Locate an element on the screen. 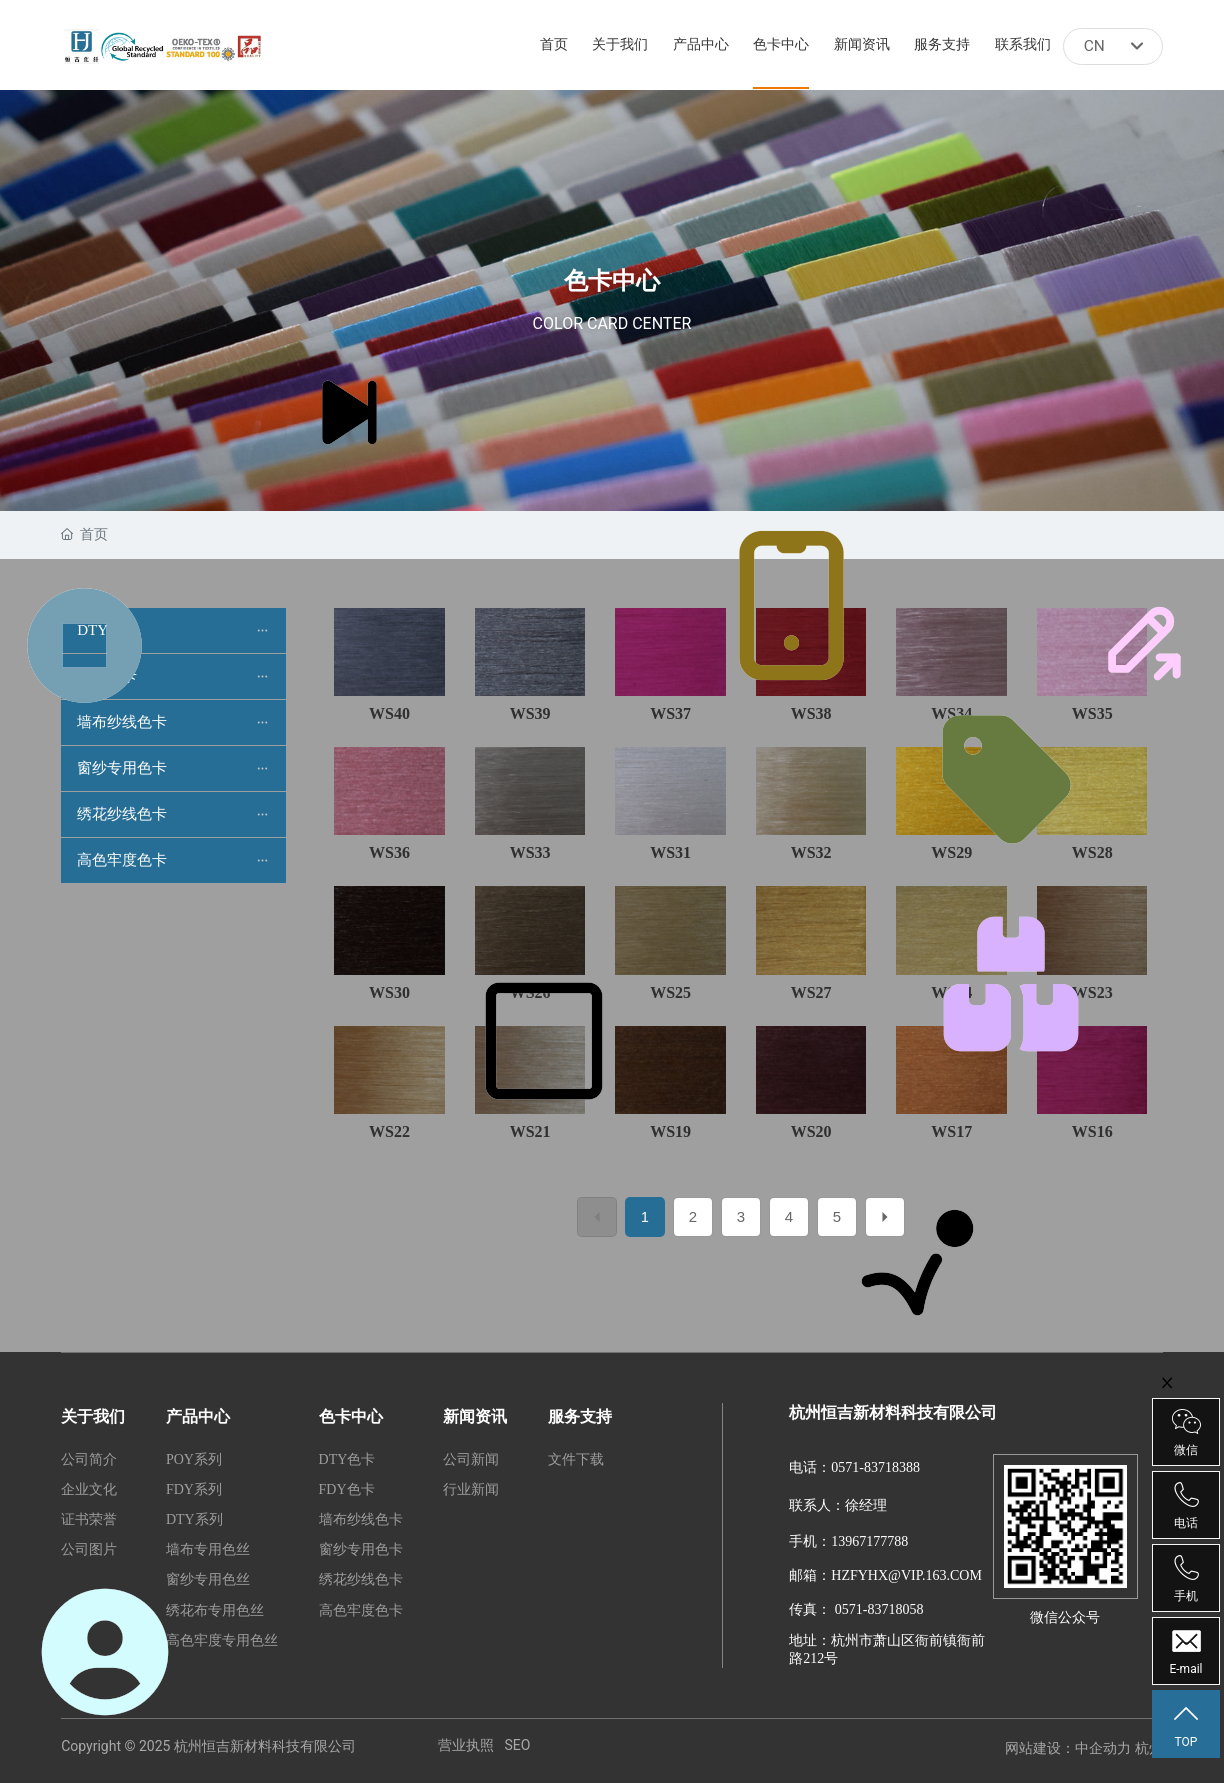  skip to the next track is located at coordinates (349, 412).